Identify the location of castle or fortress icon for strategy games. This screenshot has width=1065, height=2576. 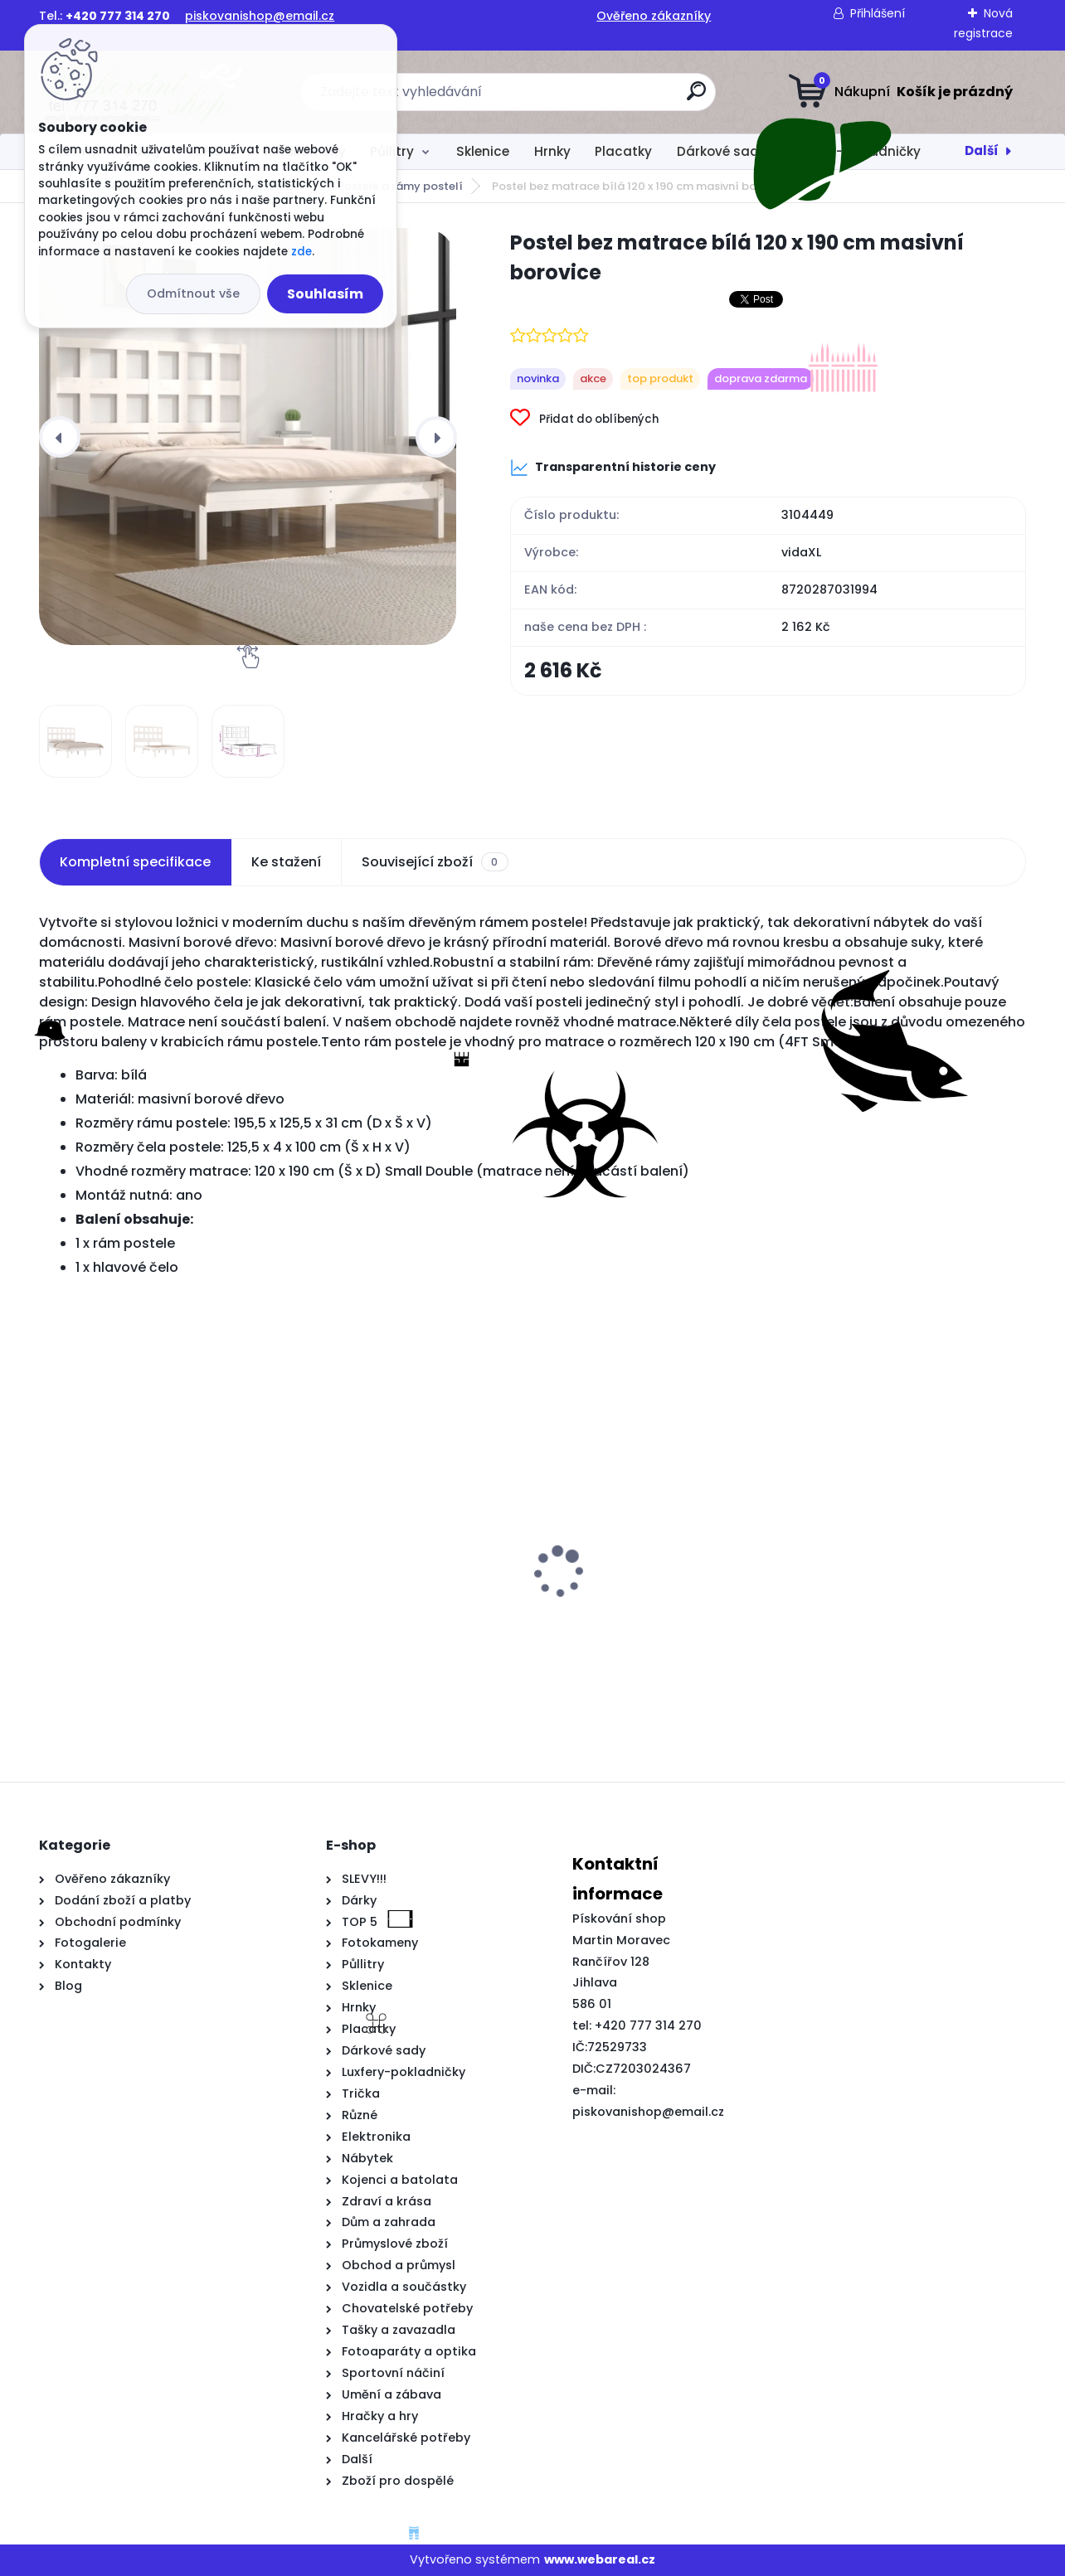
(461, 1059).